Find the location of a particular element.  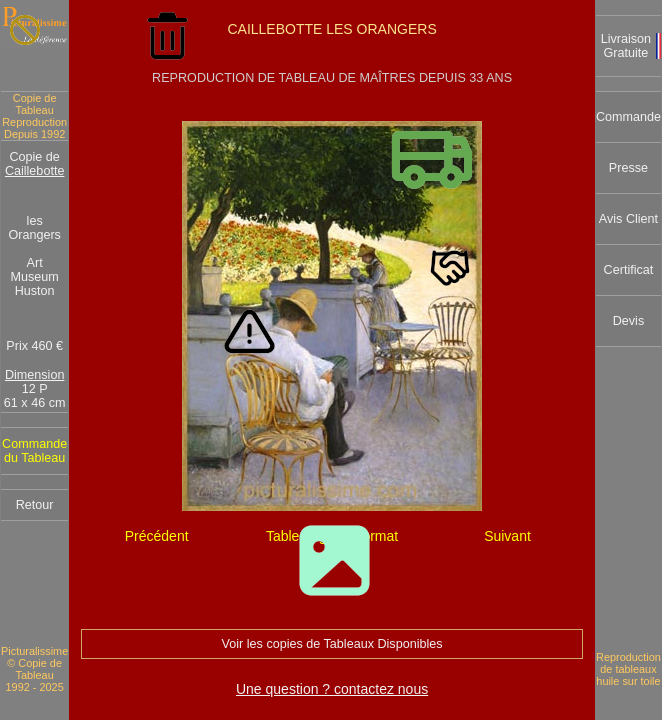

indicates a partnership or collaboration feature is located at coordinates (450, 268).